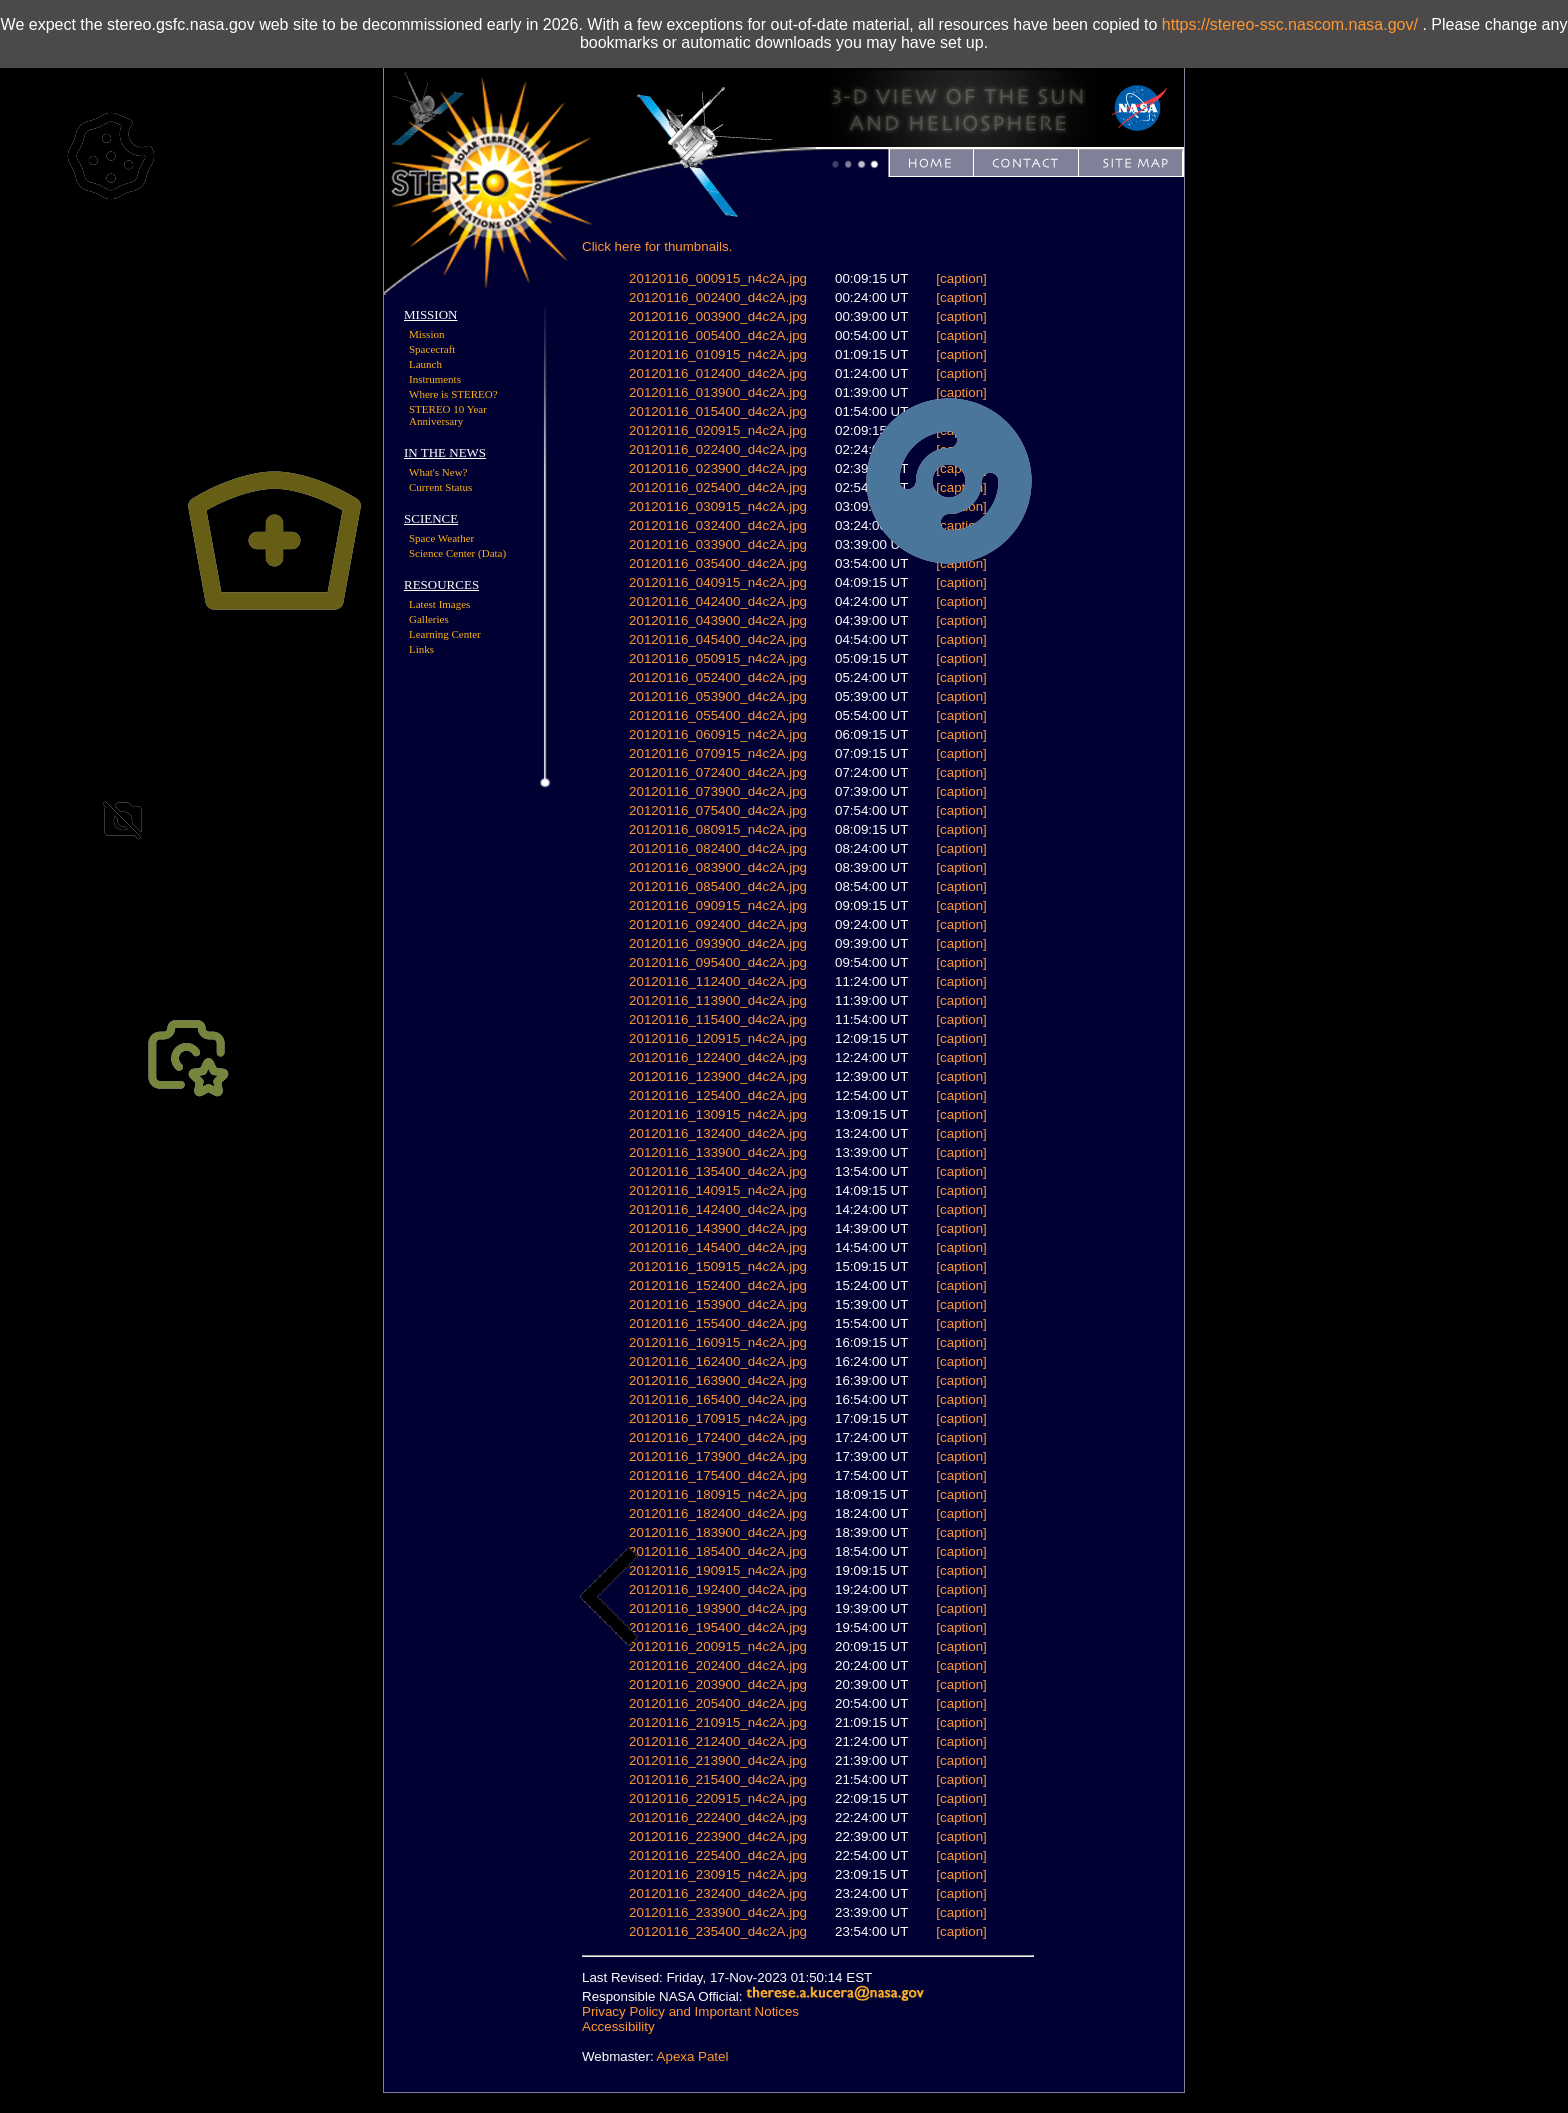 This screenshot has height=2113, width=1568. Describe the element at coordinates (111, 156) in the screenshot. I see `manage cookie preferences` at that location.